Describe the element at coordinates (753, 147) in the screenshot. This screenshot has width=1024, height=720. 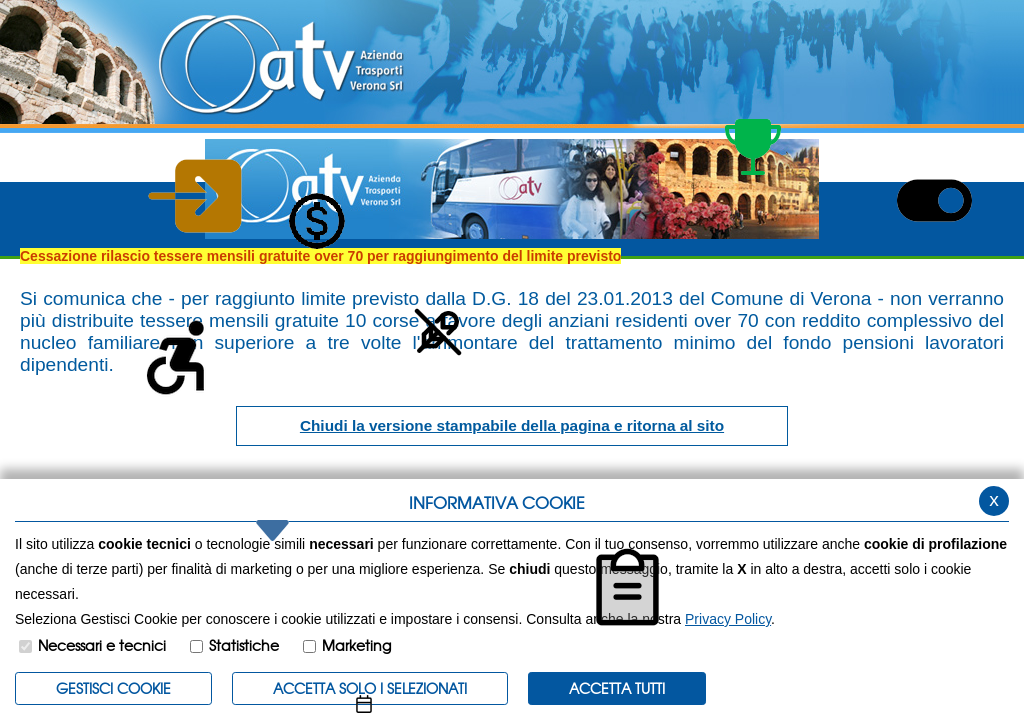
I see `view achievements or awards` at that location.